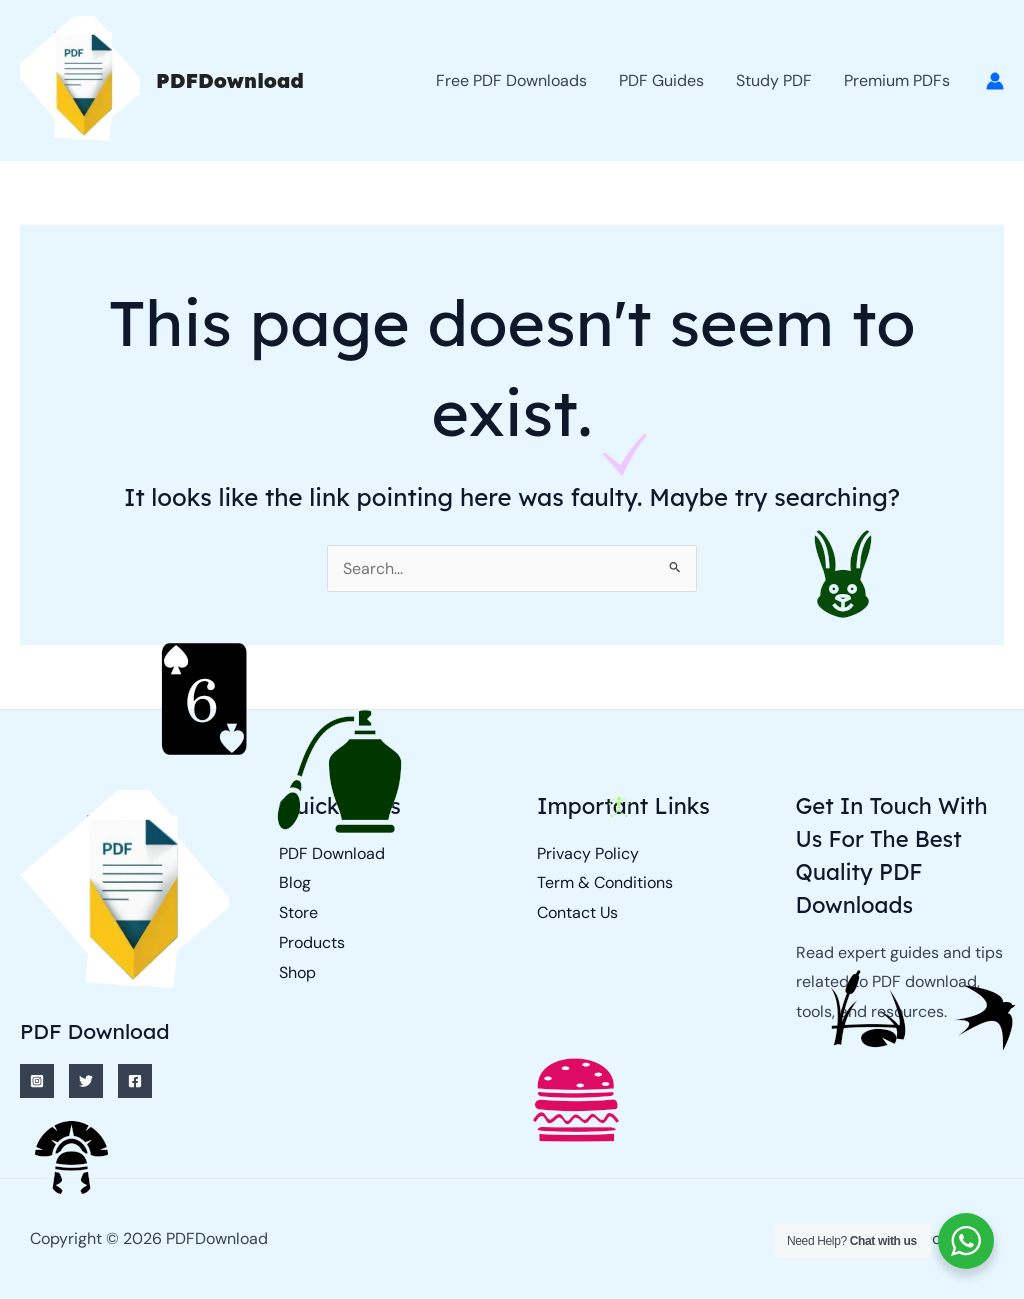 Image resolution: width=1024 pixels, height=1299 pixels. I want to click on confirm or complete an action, so click(625, 455).